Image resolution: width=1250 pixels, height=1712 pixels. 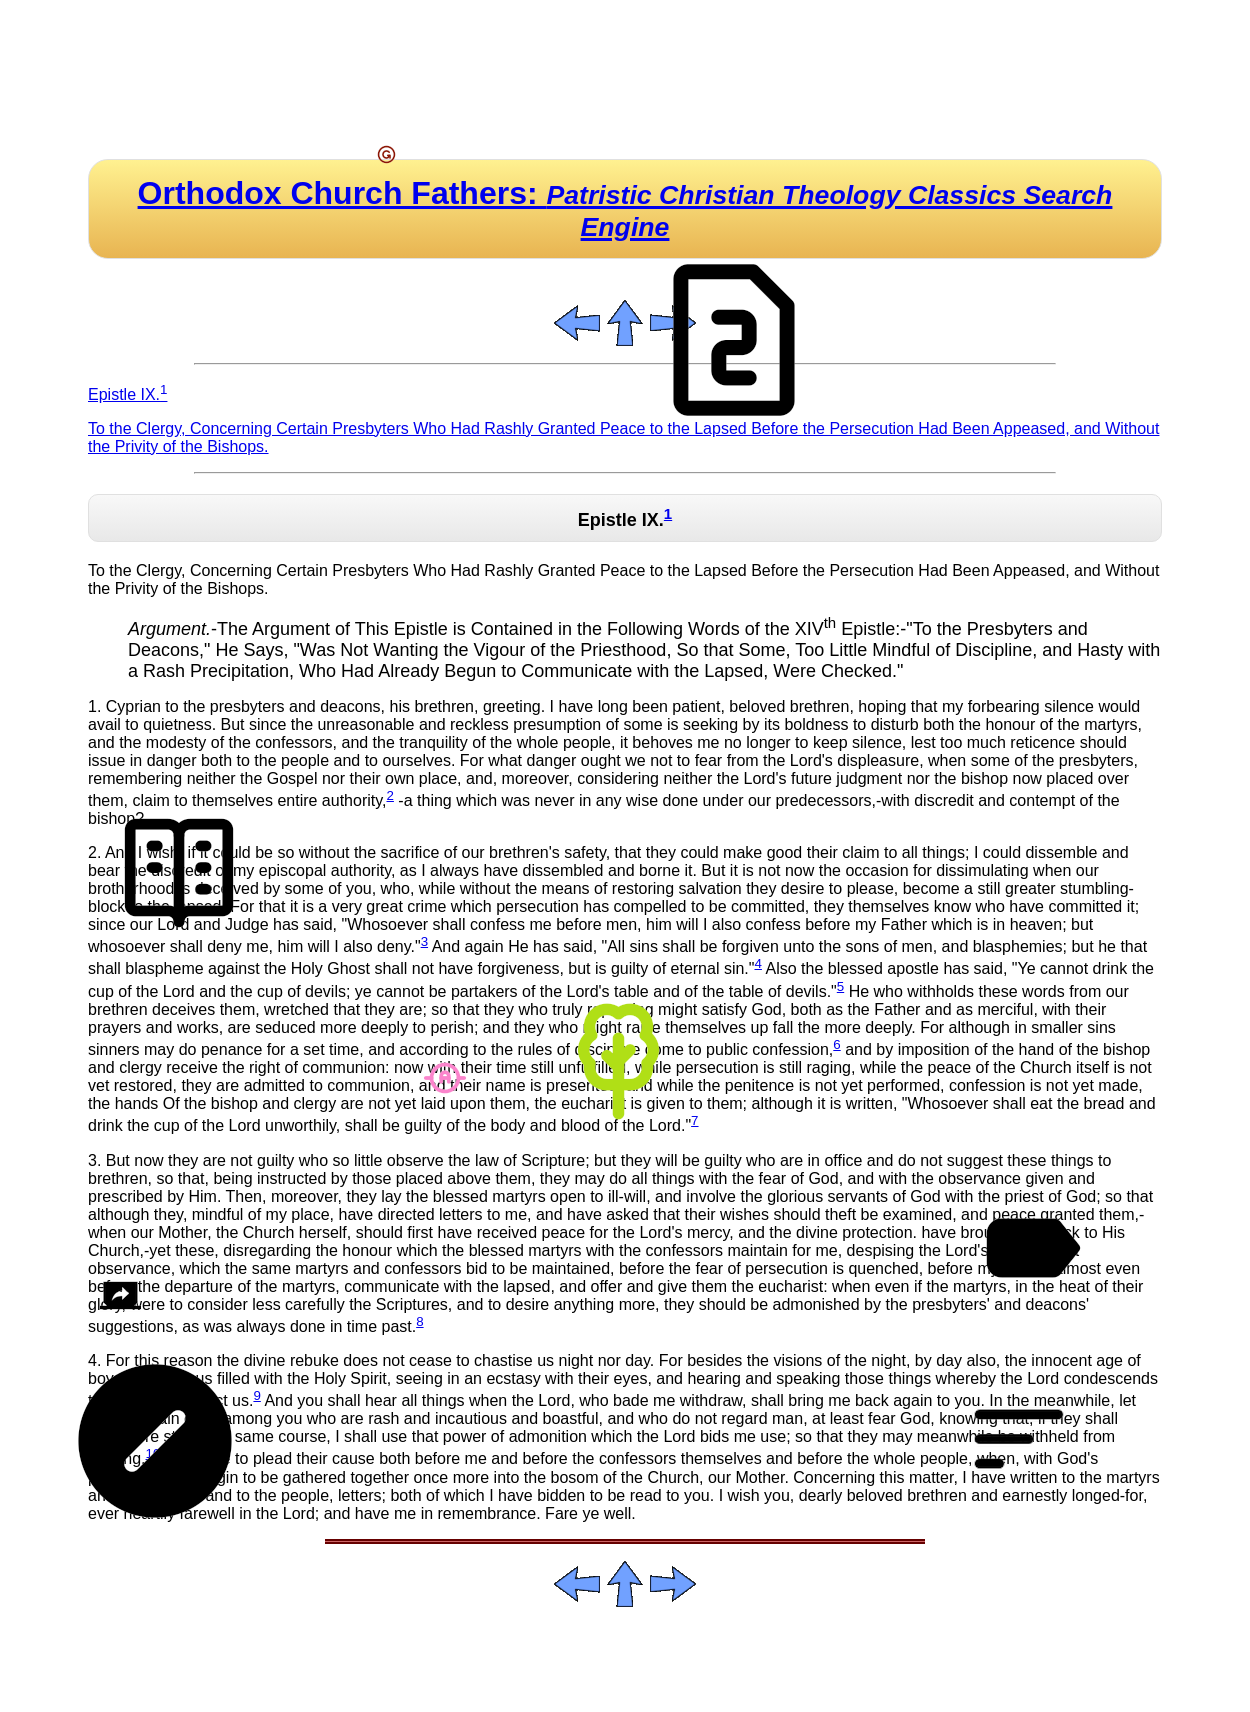 I want to click on view parks or nature areas nearby, so click(x=618, y=1061).